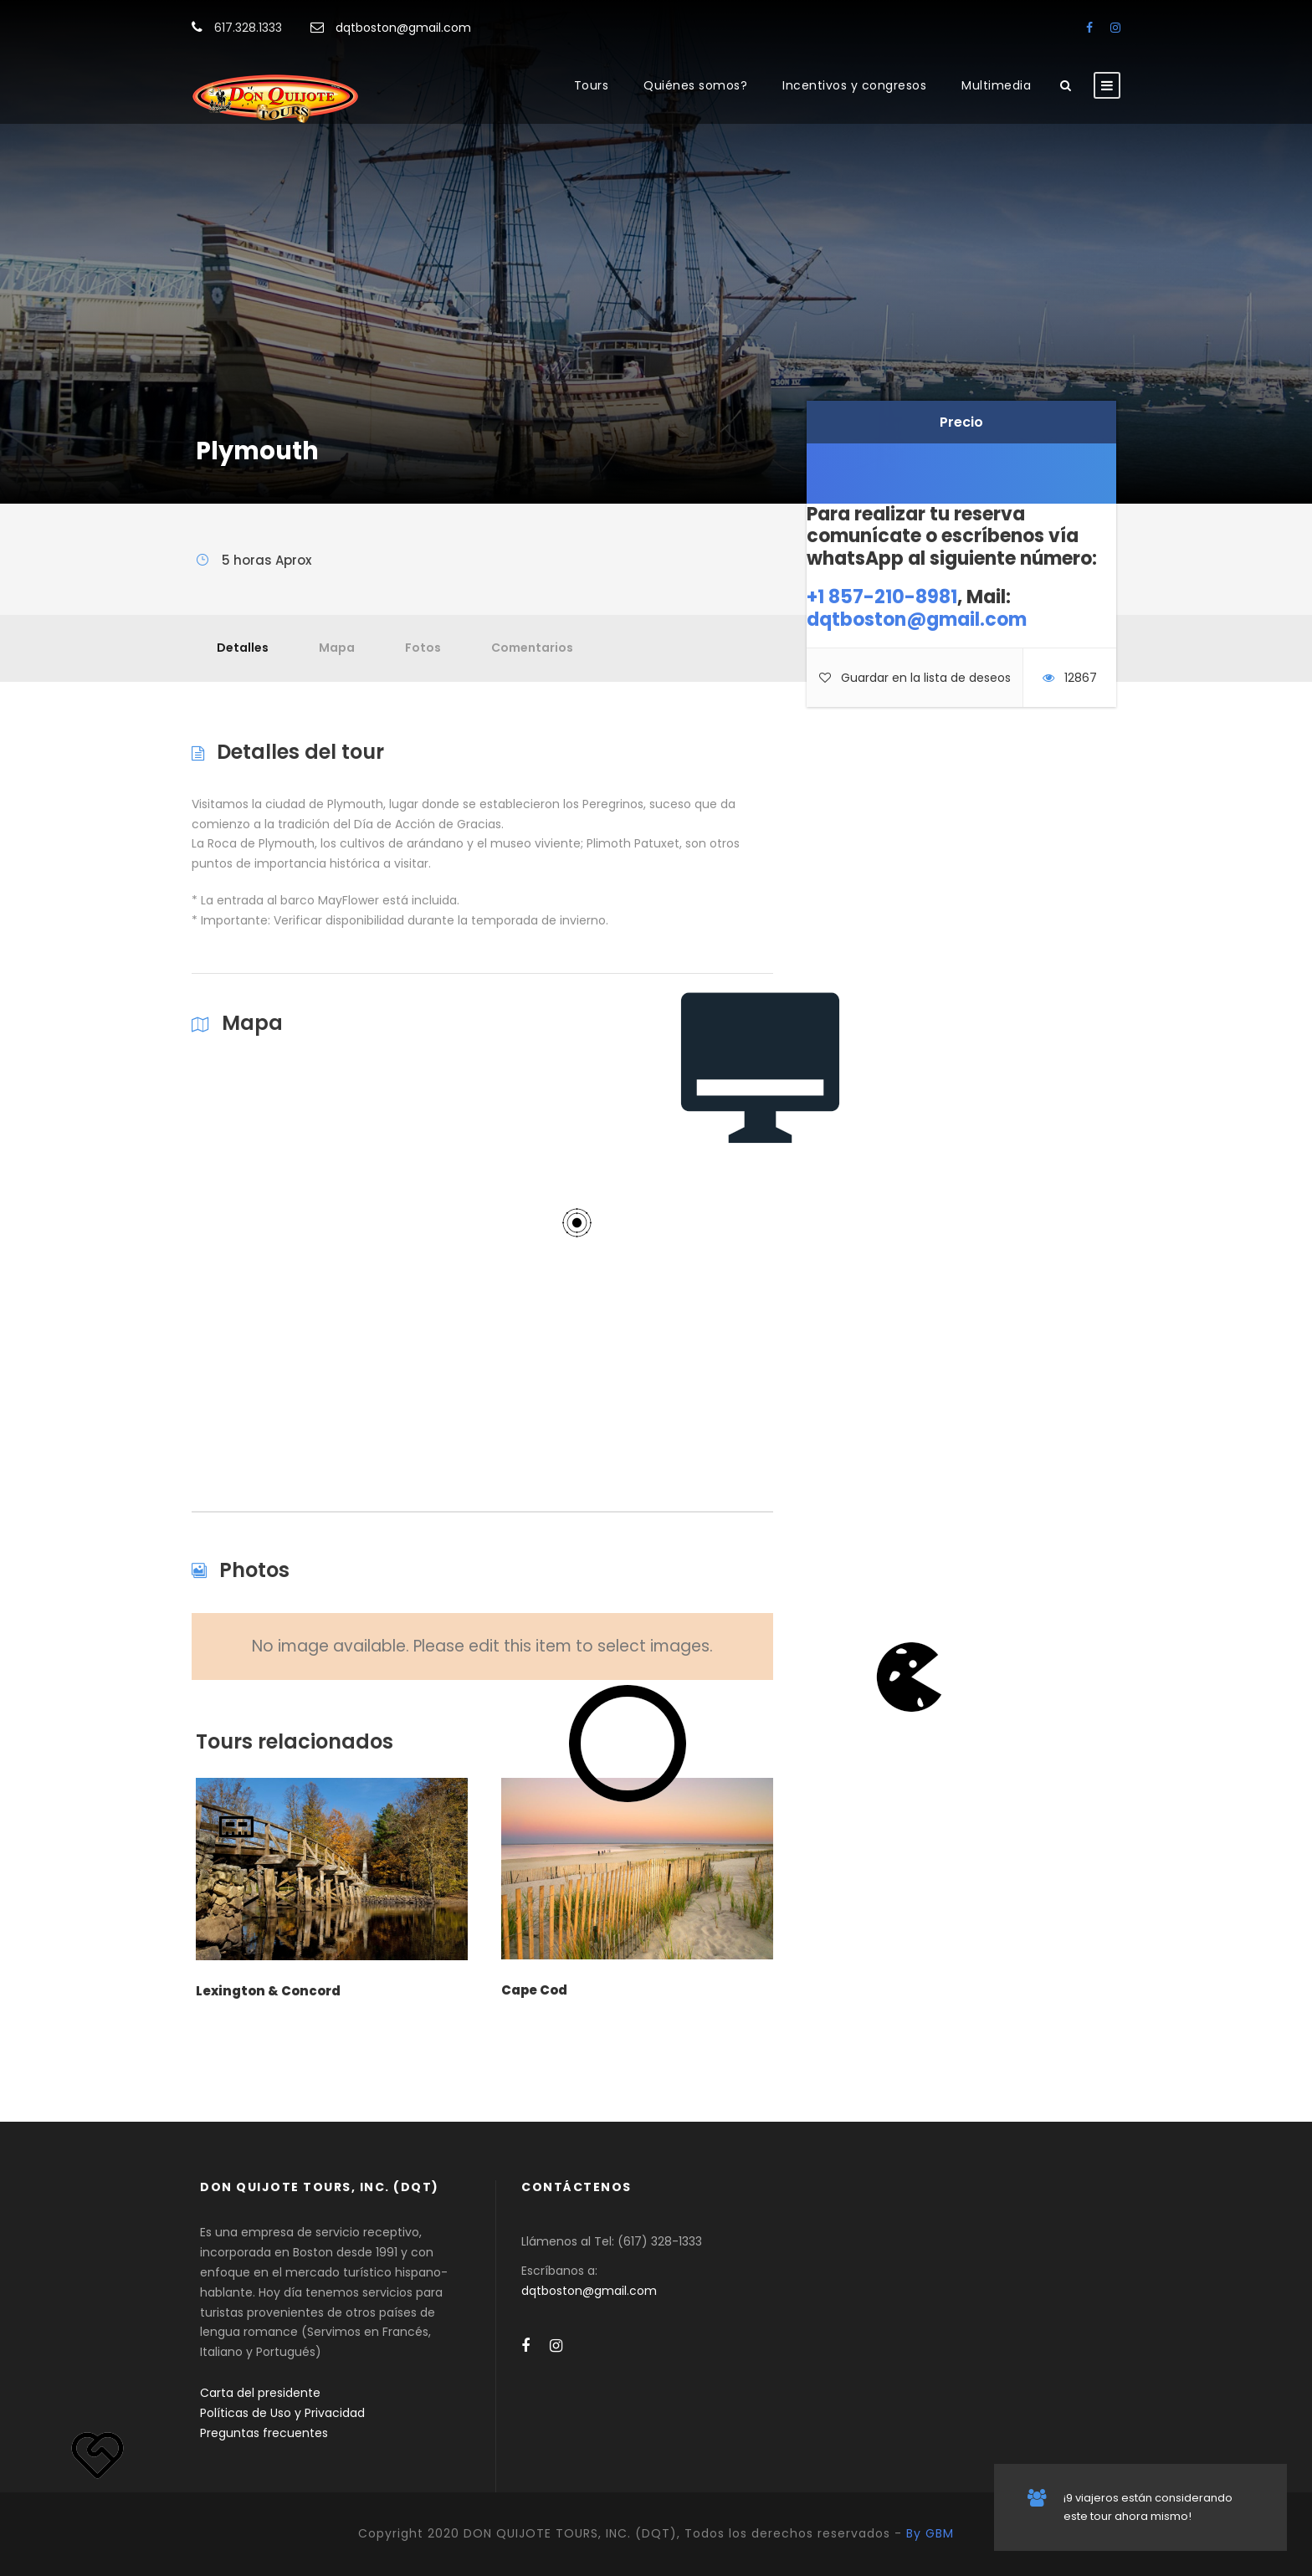 The width and height of the screenshot is (1312, 2576). What do you see at coordinates (236, 1826) in the screenshot?
I see `view RAM or memory usage` at bounding box center [236, 1826].